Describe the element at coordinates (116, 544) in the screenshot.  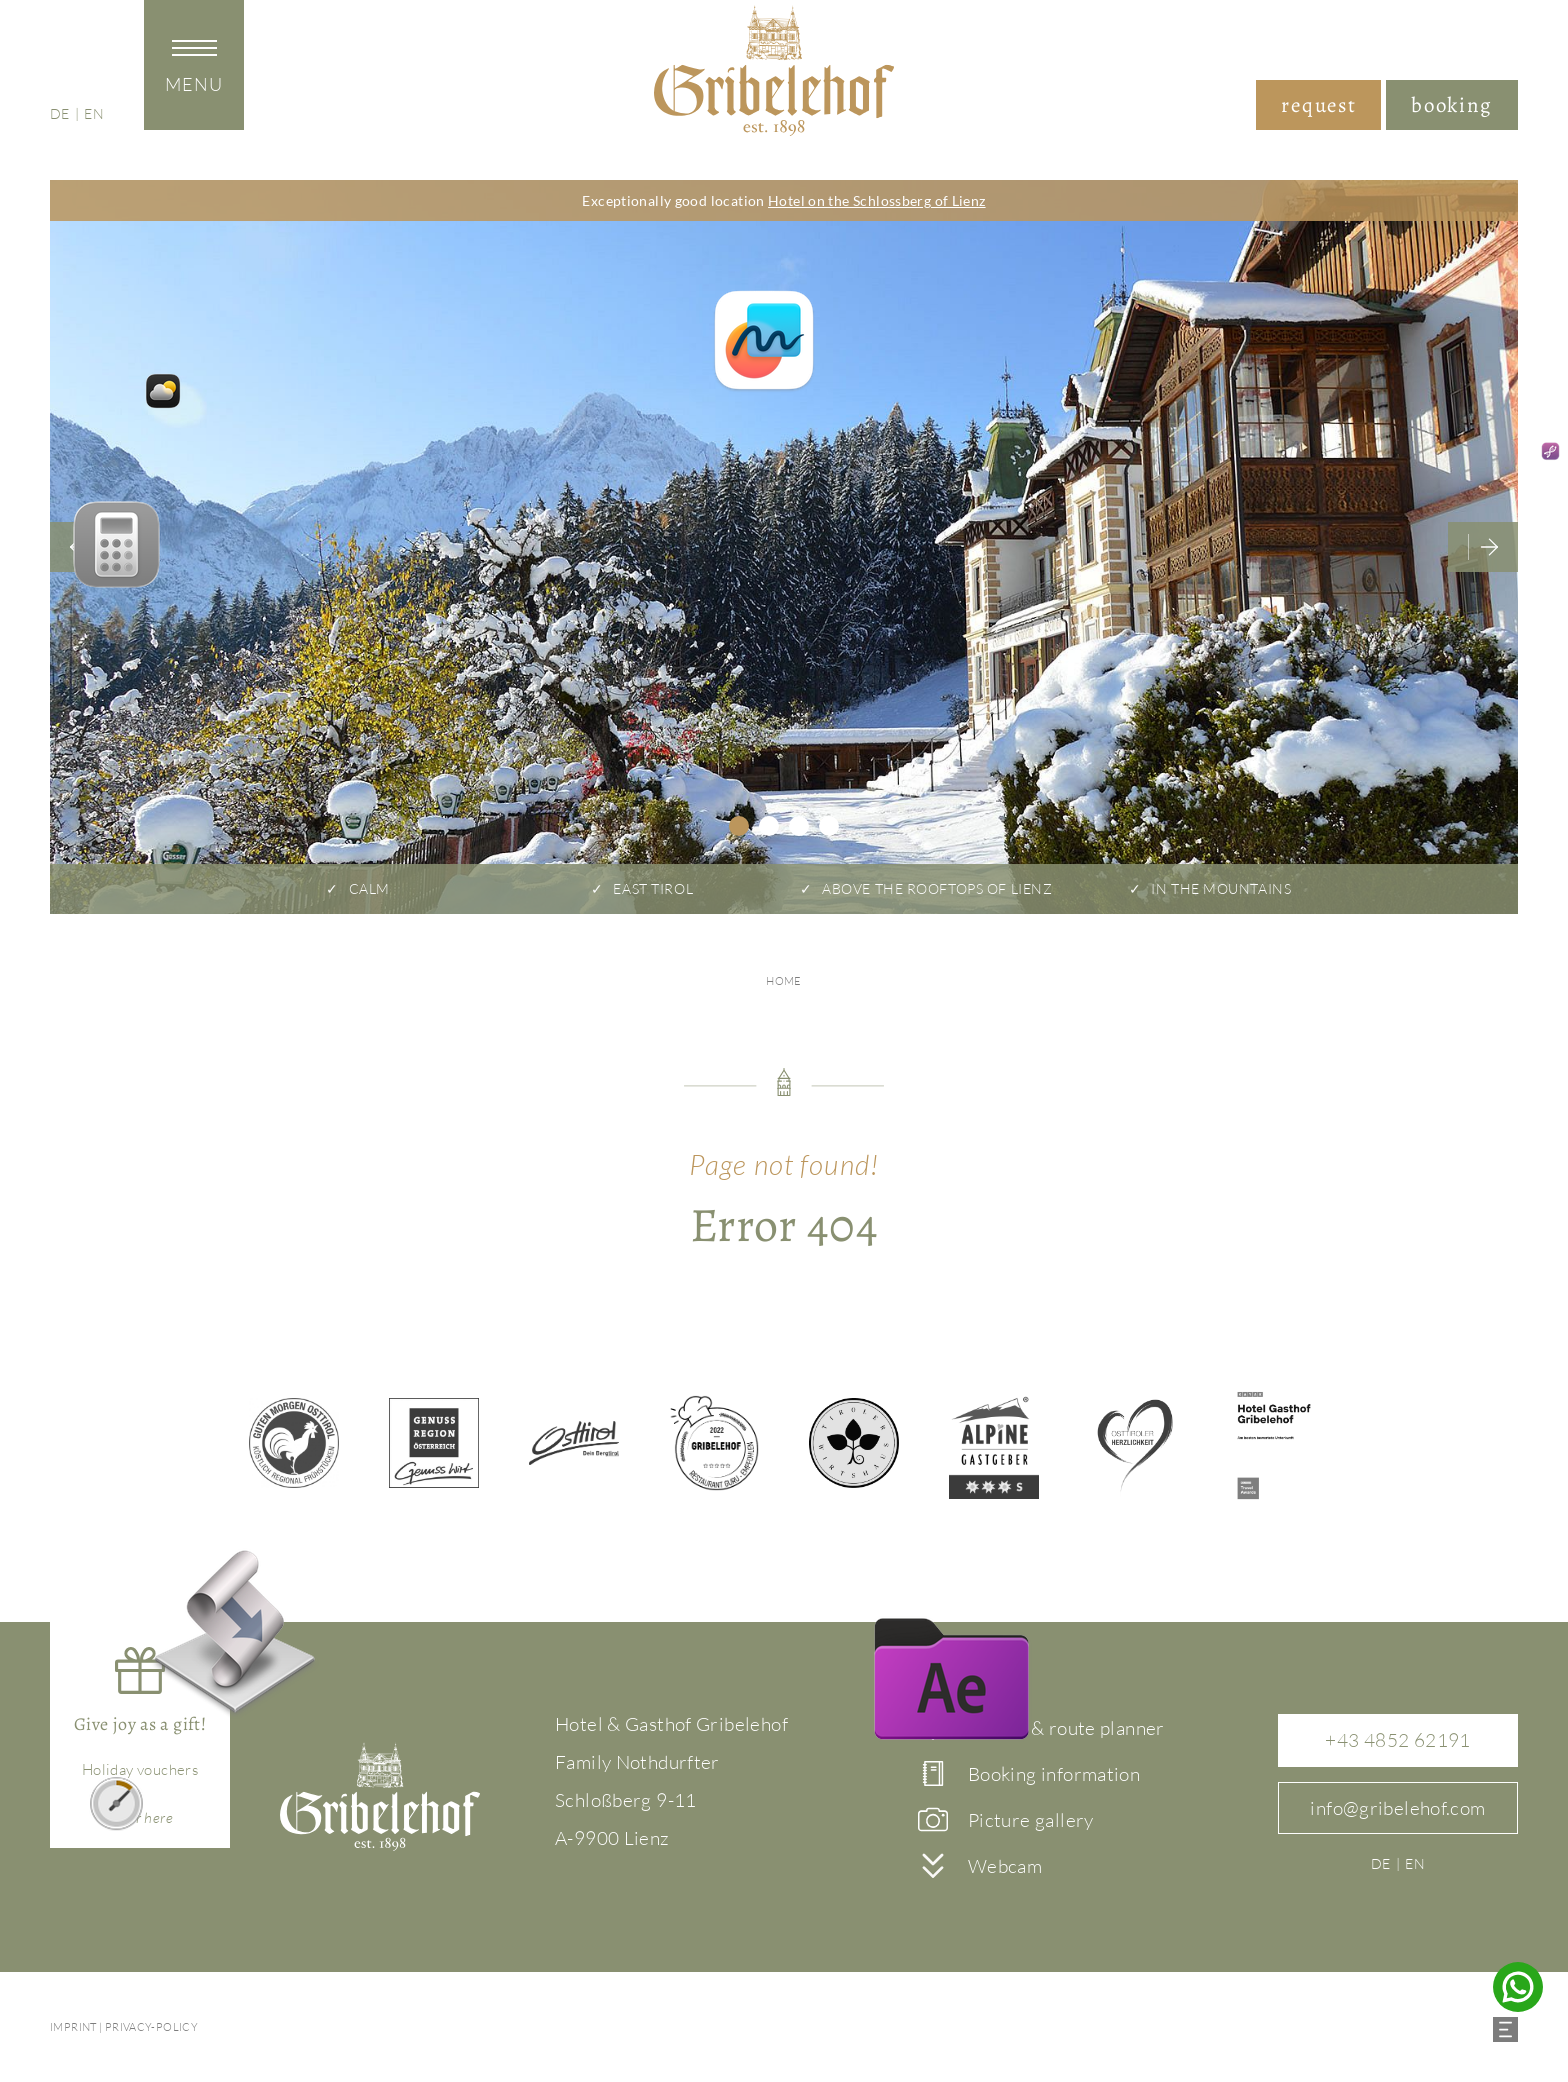
I see `open the calculator app` at that location.